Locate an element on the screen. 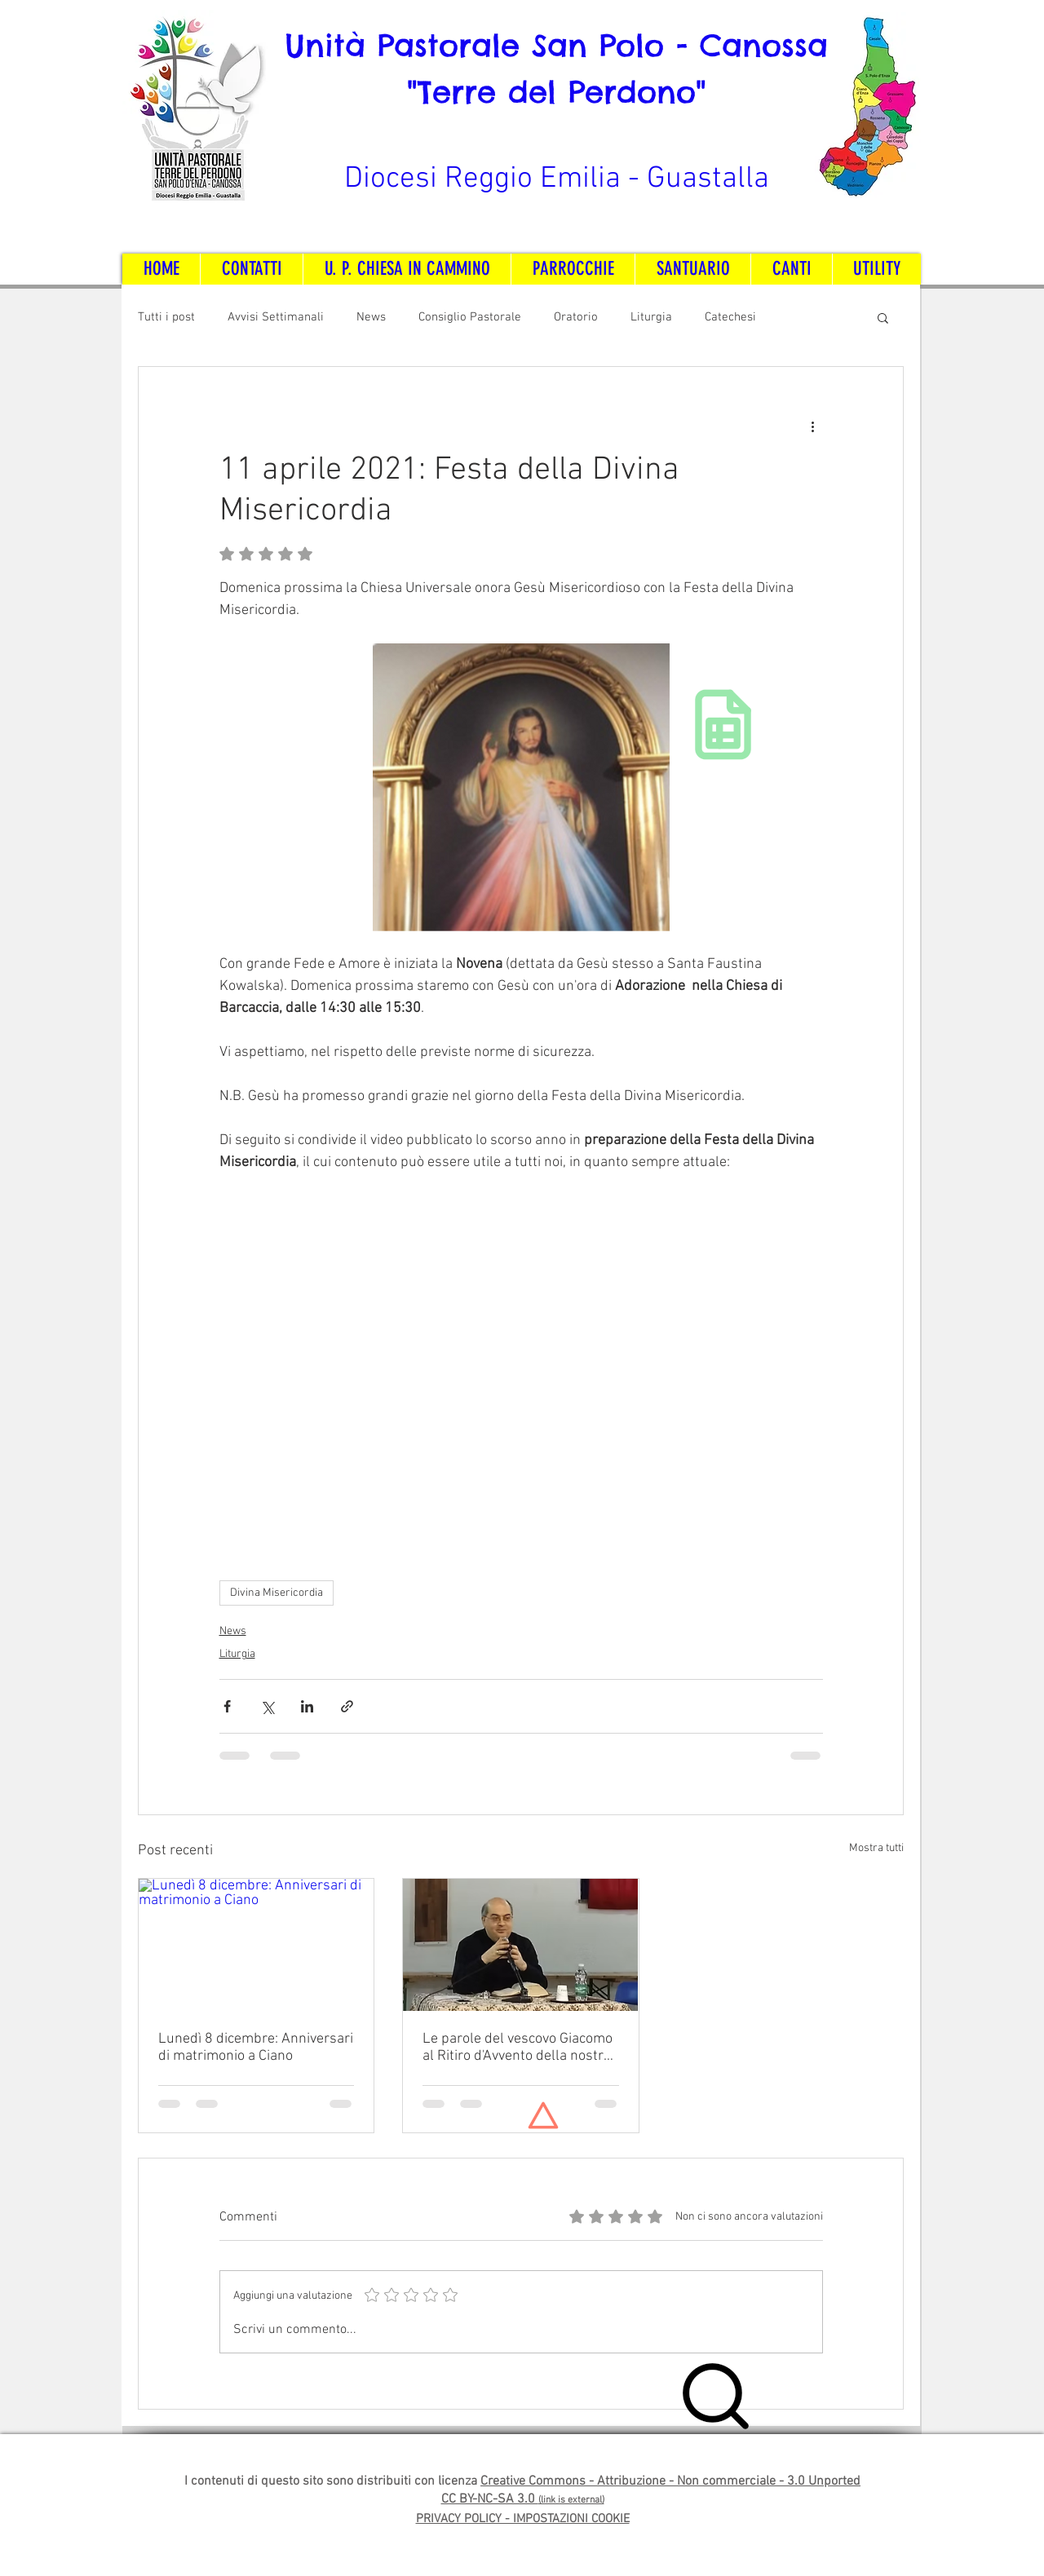 The image size is (1044, 2576). search for content or items is located at coordinates (715, 2396).